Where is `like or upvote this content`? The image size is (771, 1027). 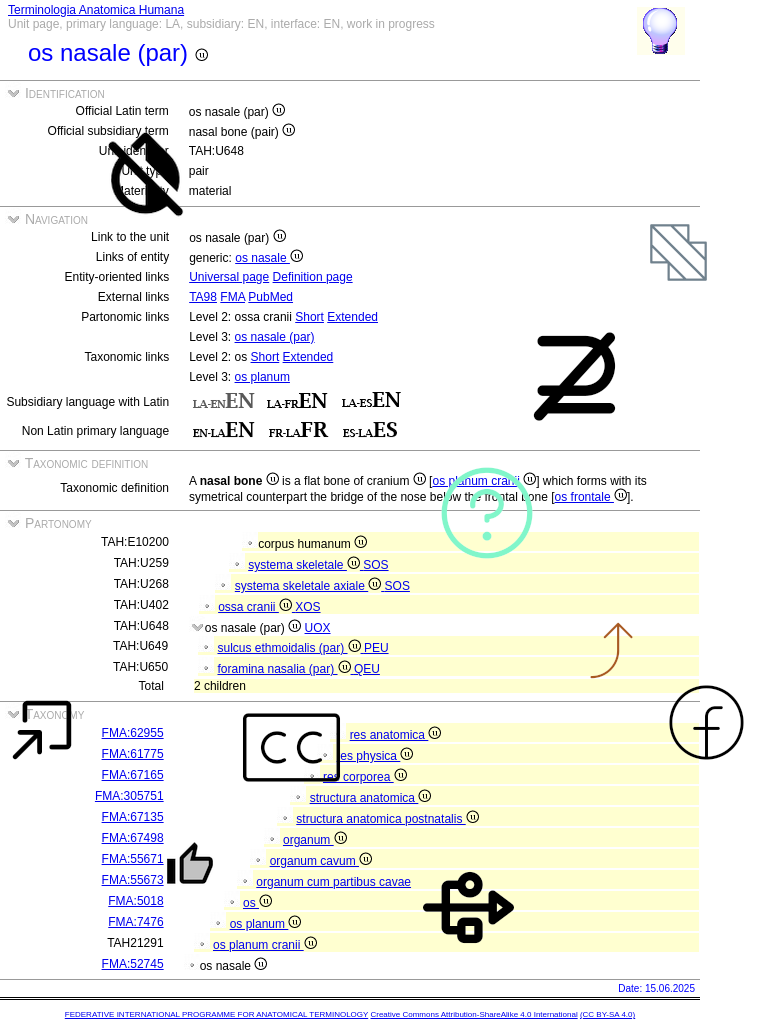
like or upvote this content is located at coordinates (190, 865).